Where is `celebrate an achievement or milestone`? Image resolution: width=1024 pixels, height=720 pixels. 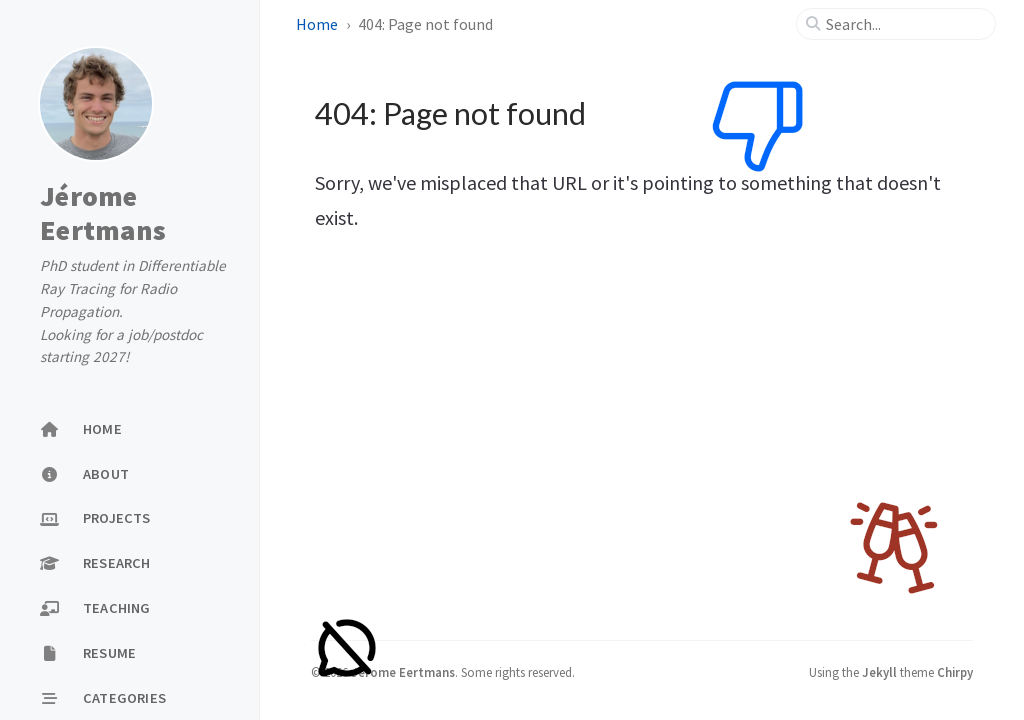
celebrate an achievement or milestone is located at coordinates (895, 547).